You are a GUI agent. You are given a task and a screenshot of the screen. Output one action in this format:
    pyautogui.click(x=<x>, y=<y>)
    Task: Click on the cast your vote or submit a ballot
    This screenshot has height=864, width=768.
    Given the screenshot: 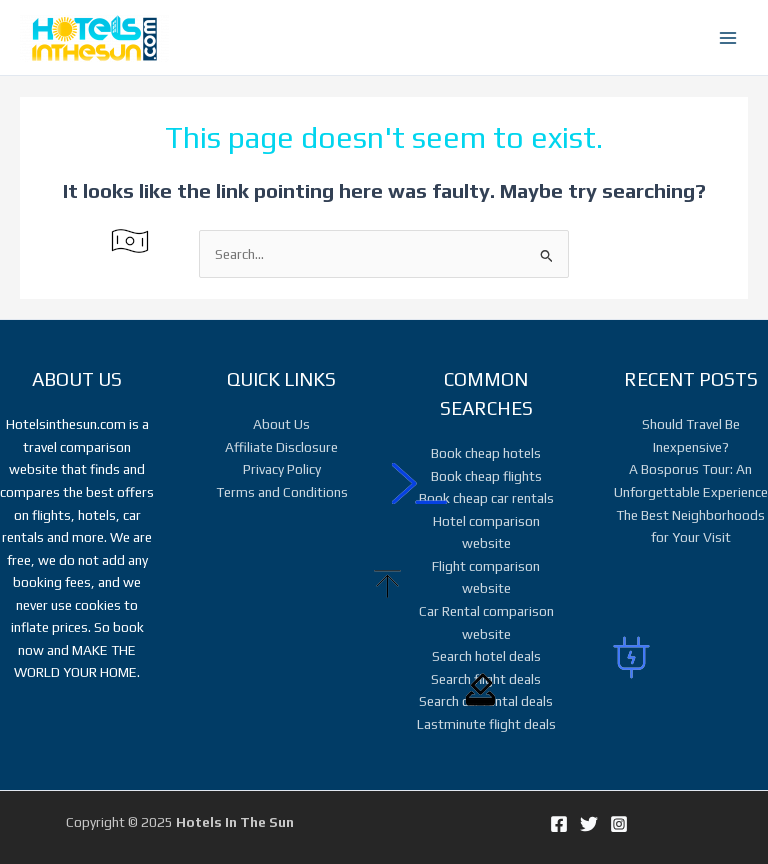 What is the action you would take?
    pyautogui.click(x=480, y=689)
    